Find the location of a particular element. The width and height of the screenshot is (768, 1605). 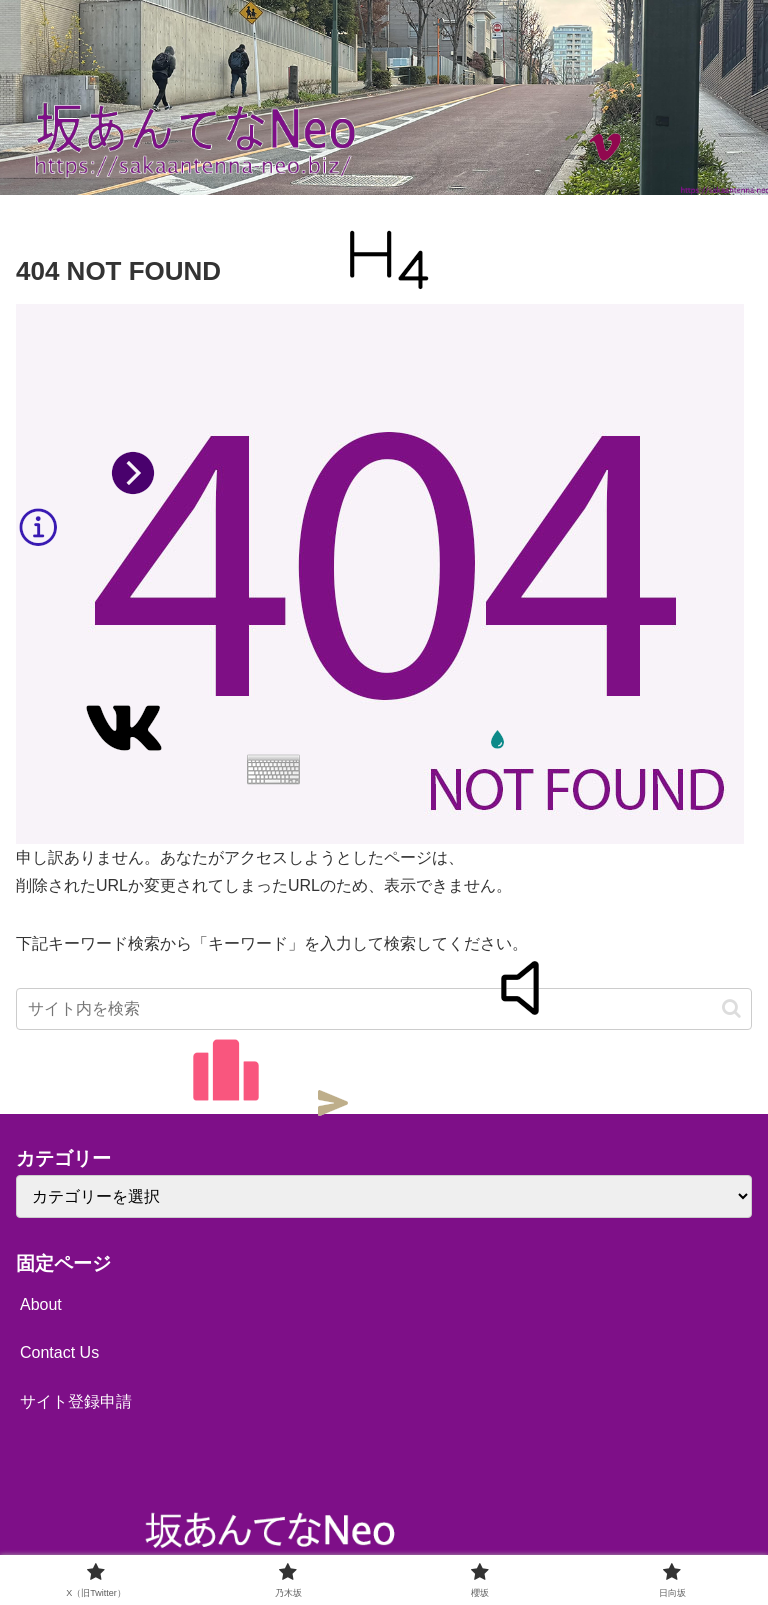

open Vimeo app is located at coordinates (605, 147).